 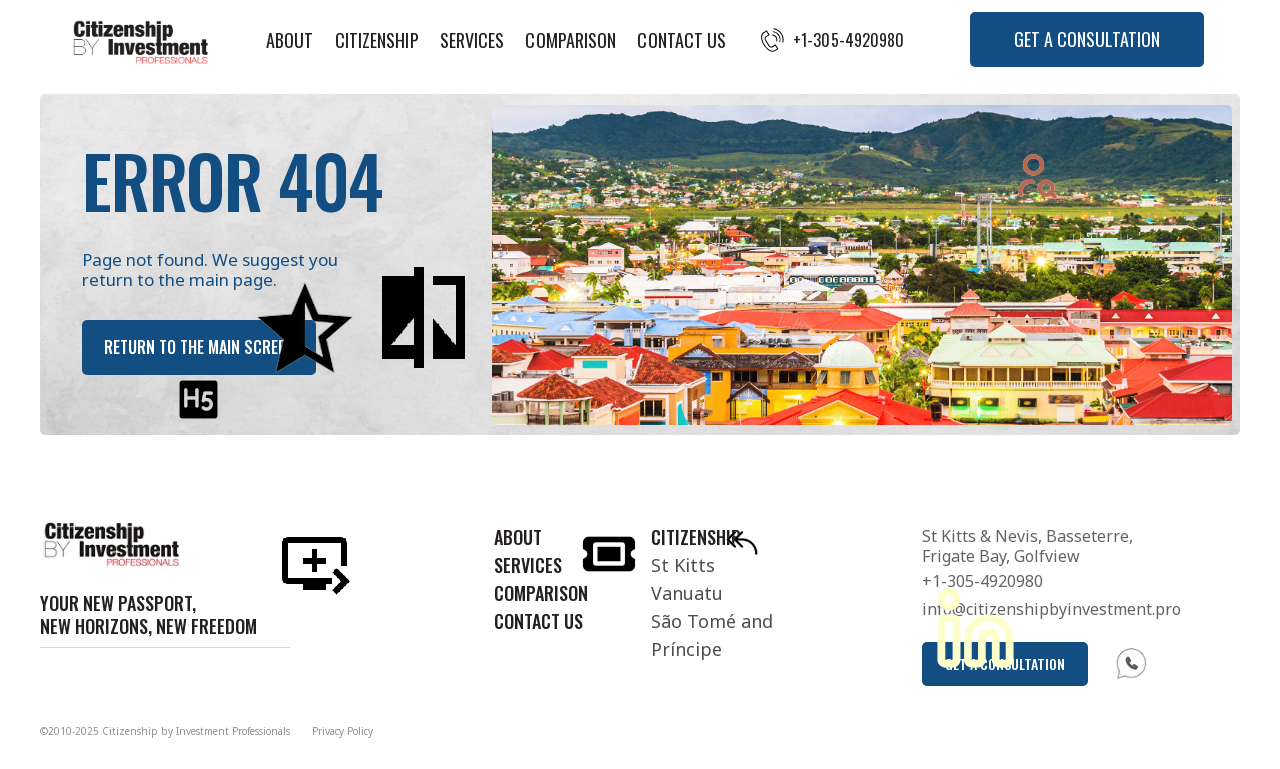 I want to click on indicates a partial or half-star rating, so click(x=305, y=330).